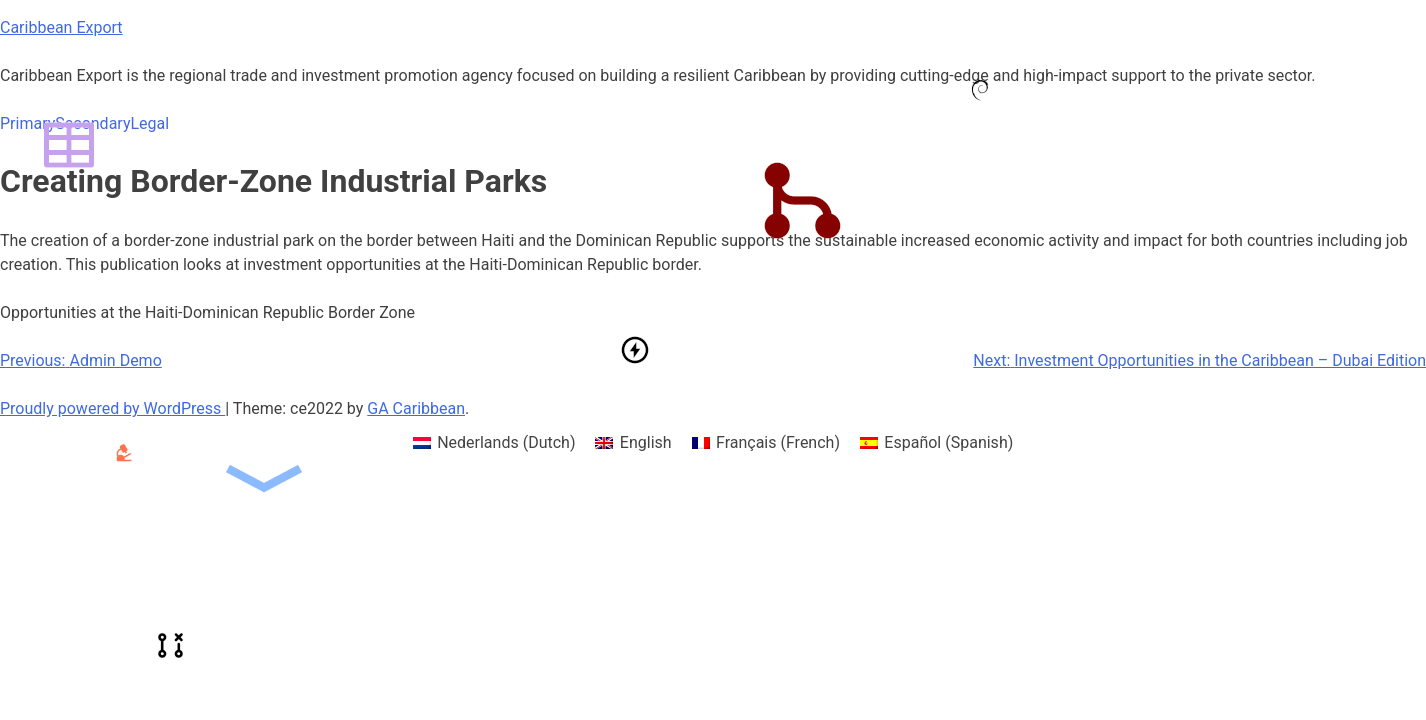 The width and height of the screenshot is (1426, 720). I want to click on expand content or reveal more options, so click(264, 477).